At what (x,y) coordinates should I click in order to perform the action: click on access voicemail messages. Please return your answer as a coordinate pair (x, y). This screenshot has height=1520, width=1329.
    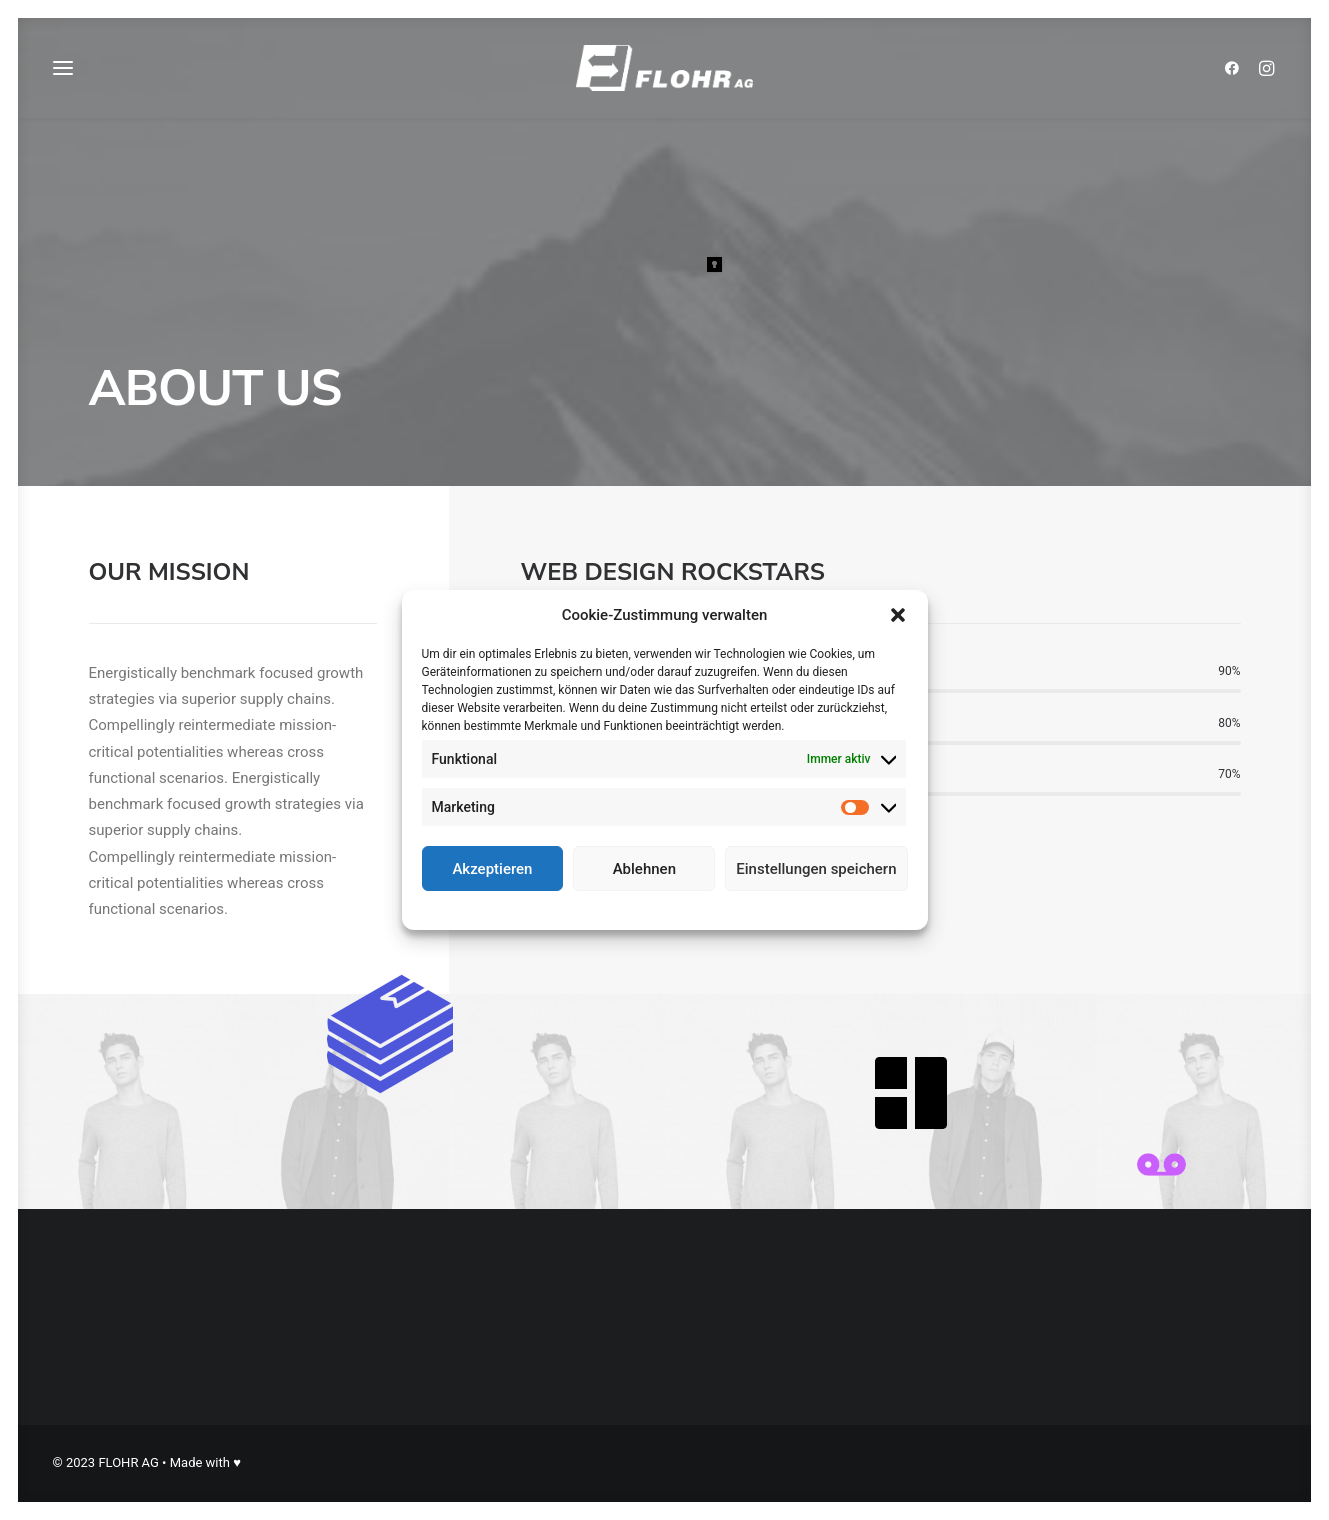
    Looking at the image, I should click on (1161, 1165).